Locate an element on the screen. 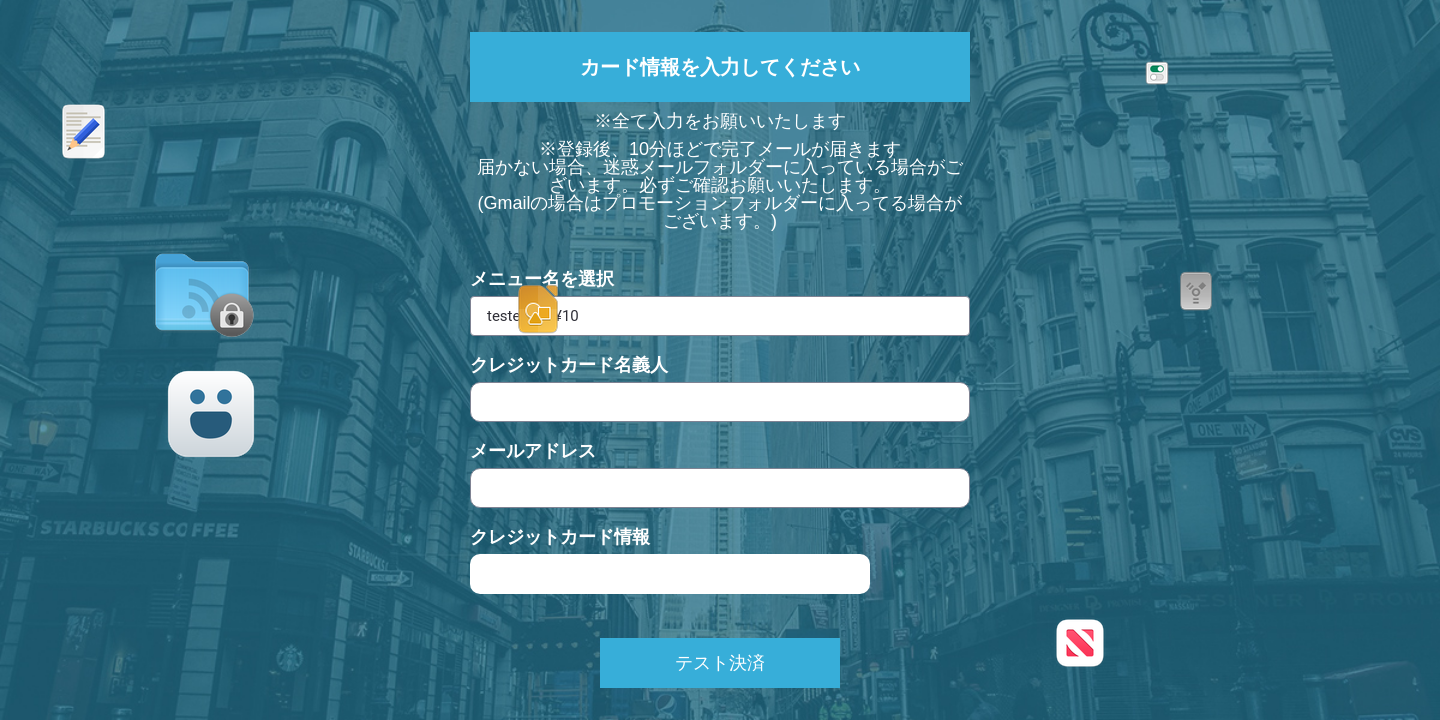 The image size is (1440, 720). access firewire external hard drive is located at coordinates (1196, 291).